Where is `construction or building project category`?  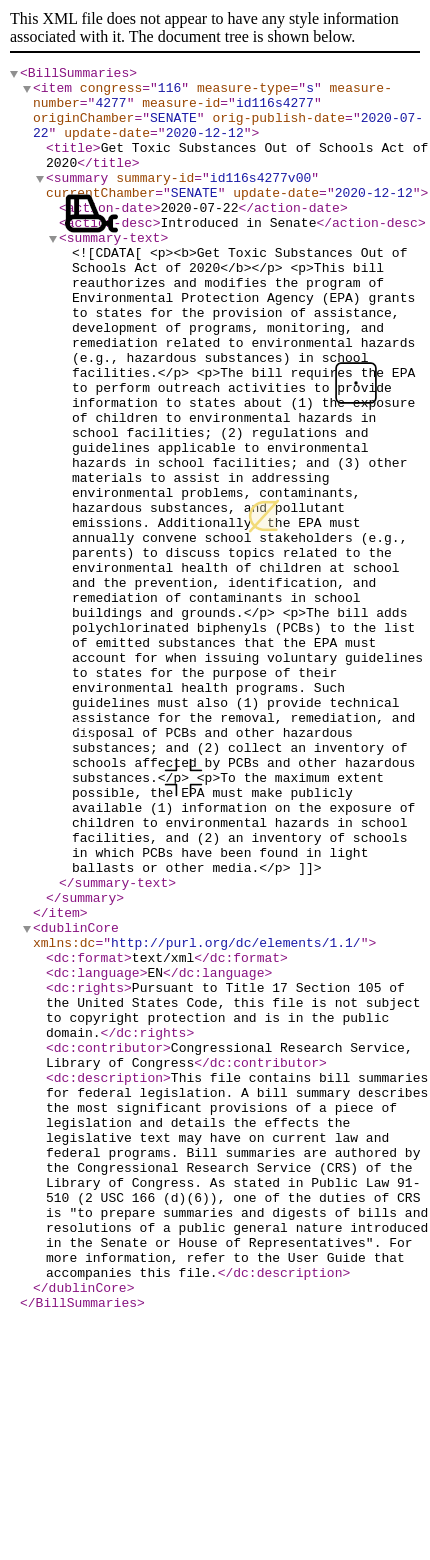
construction or building project category is located at coordinates (91, 213).